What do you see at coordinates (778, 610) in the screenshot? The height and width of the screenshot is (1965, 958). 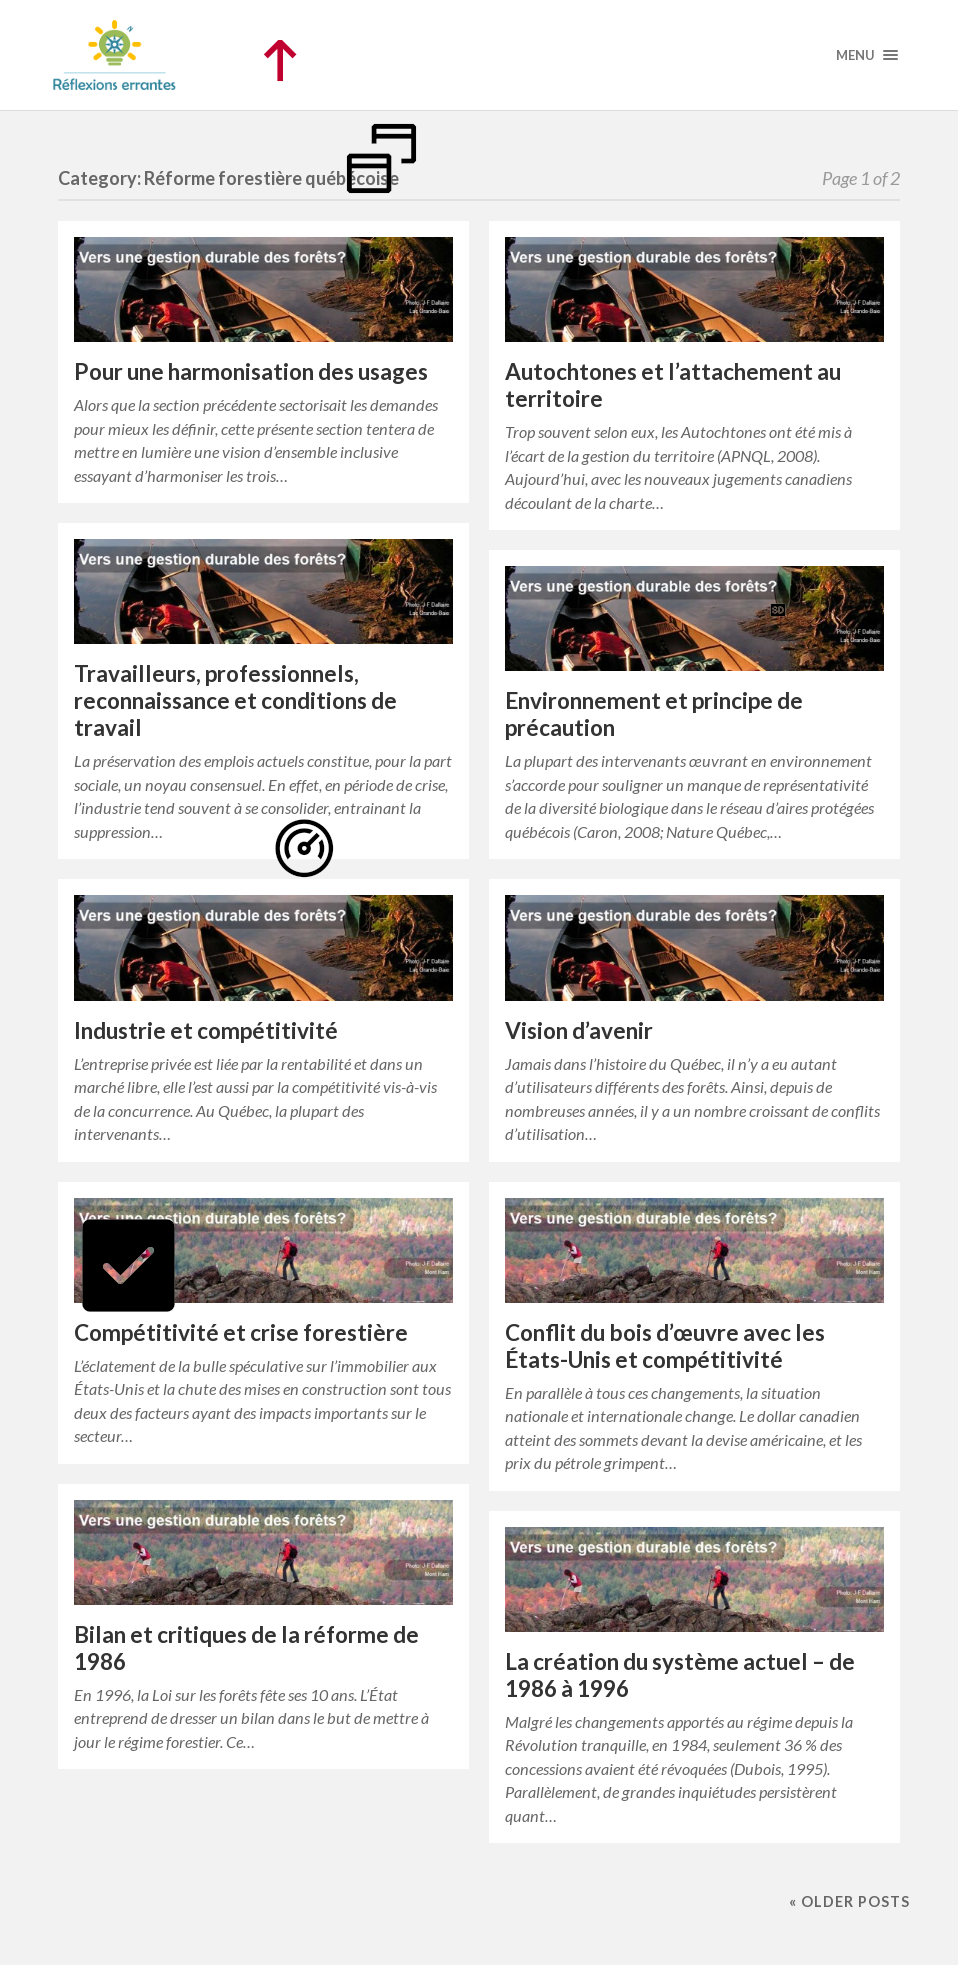 I see `indicates standard definition video quality` at bounding box center [778, 610].